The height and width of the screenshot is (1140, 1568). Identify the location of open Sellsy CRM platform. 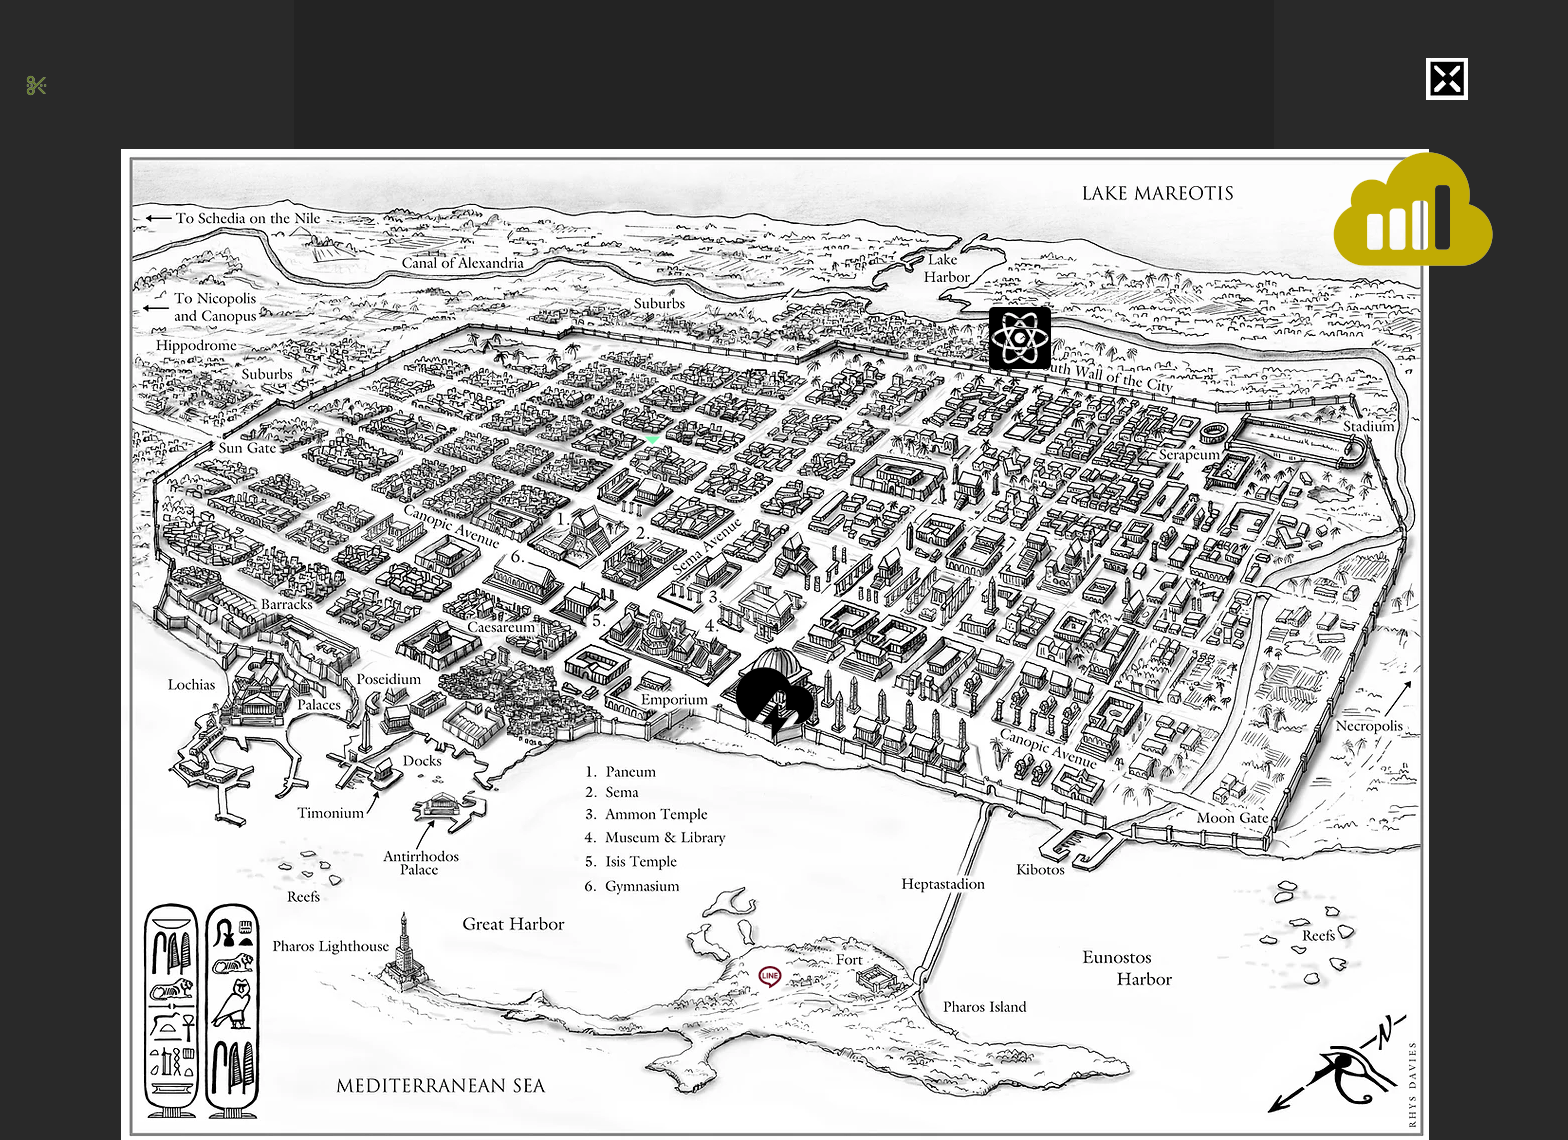
(1413, 209).